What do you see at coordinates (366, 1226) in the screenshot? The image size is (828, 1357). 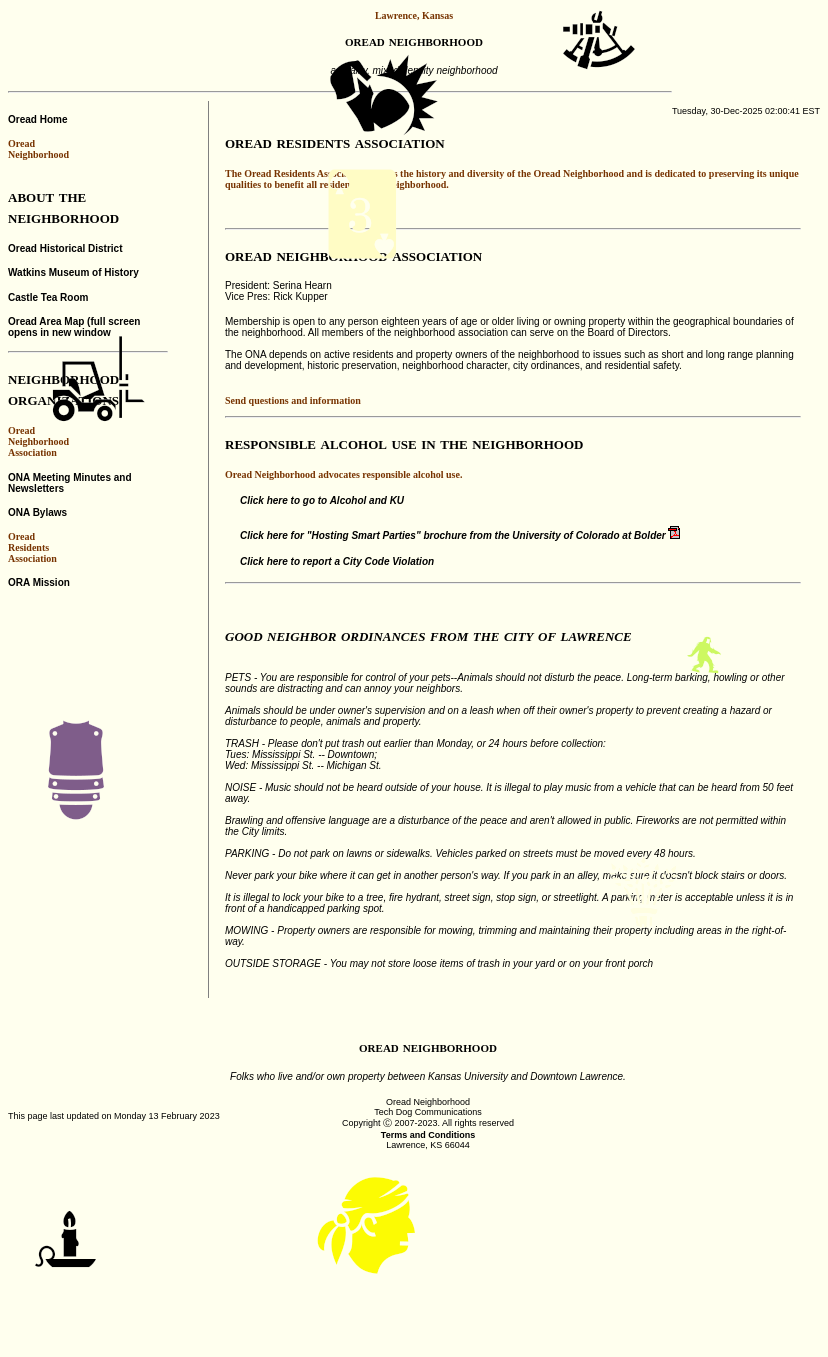 I see `select bandana accessory for character customization` at bounding box center [366, 1226].